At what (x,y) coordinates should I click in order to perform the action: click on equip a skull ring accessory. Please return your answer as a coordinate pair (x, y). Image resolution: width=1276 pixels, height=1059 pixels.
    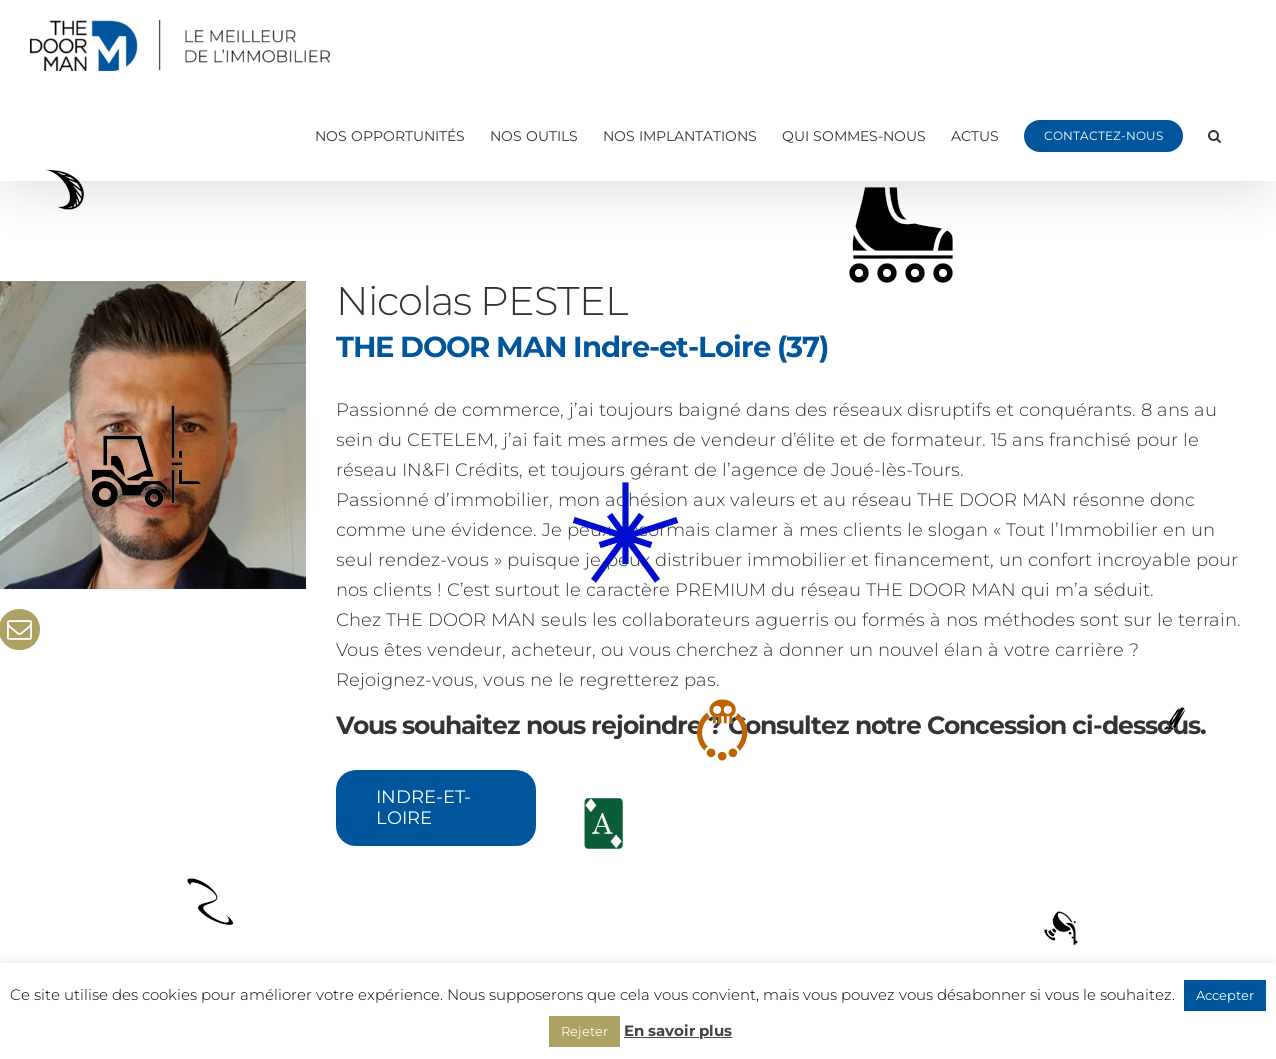
    Looking at the image, I should click on (722, 730).